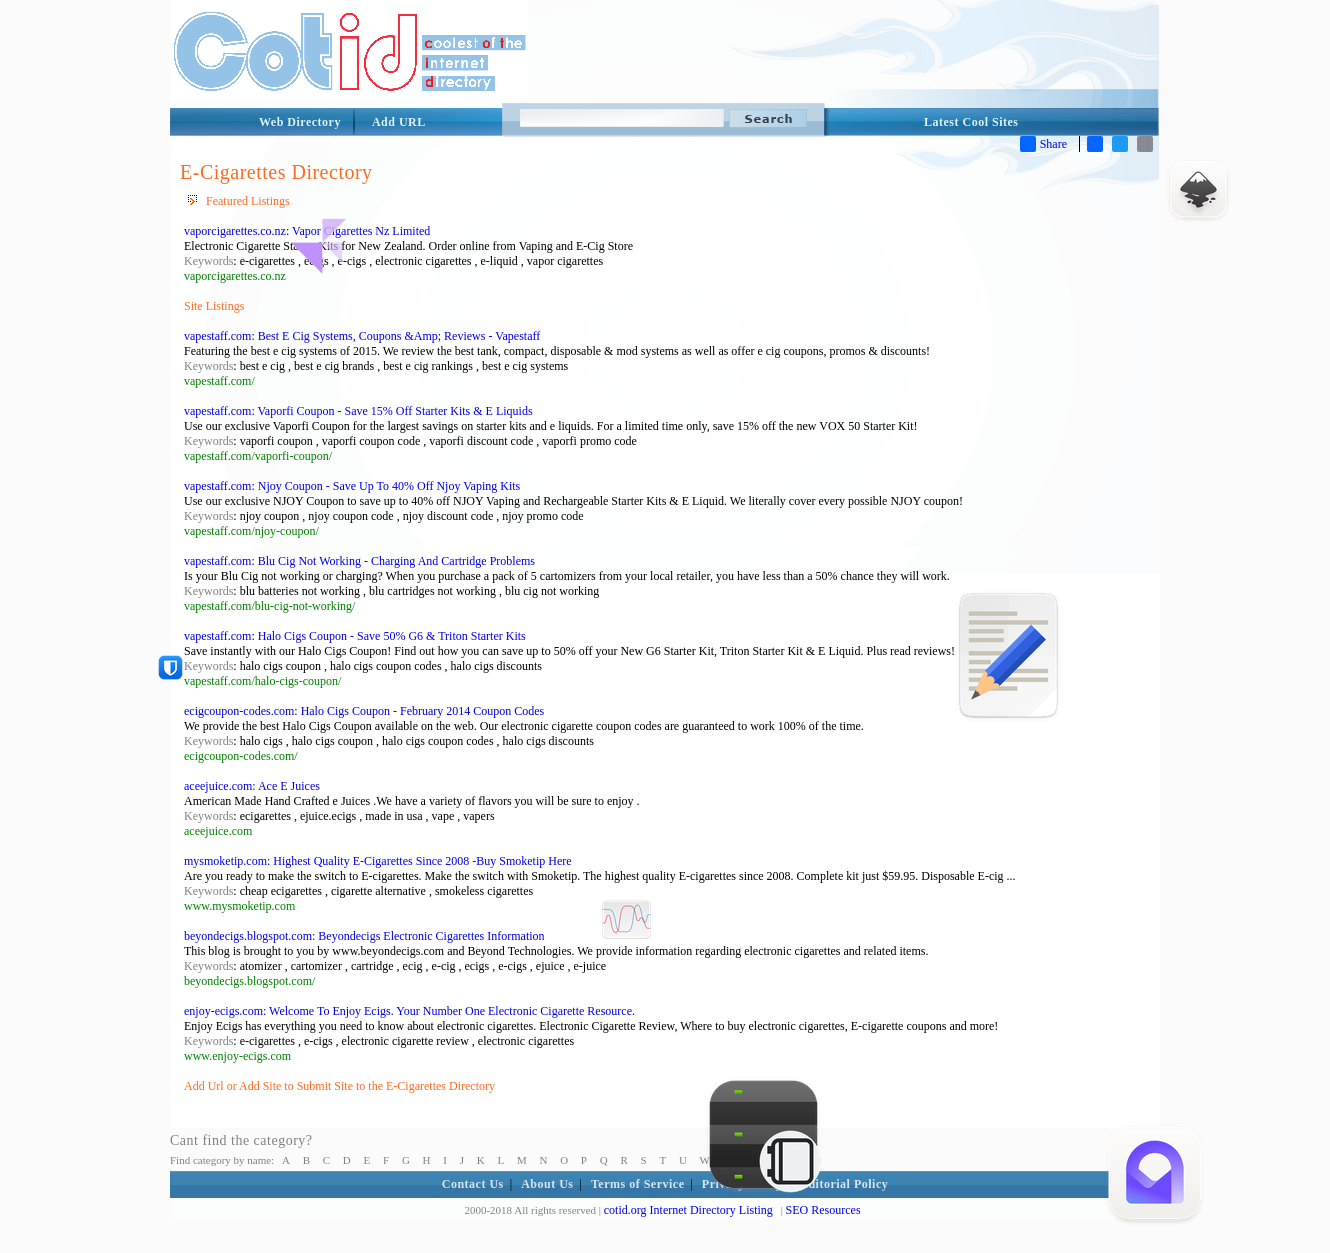  Describe the element at coordinates (1198, 189) in the screenshot. I see `open inkscape vector graphics editor` at that location.